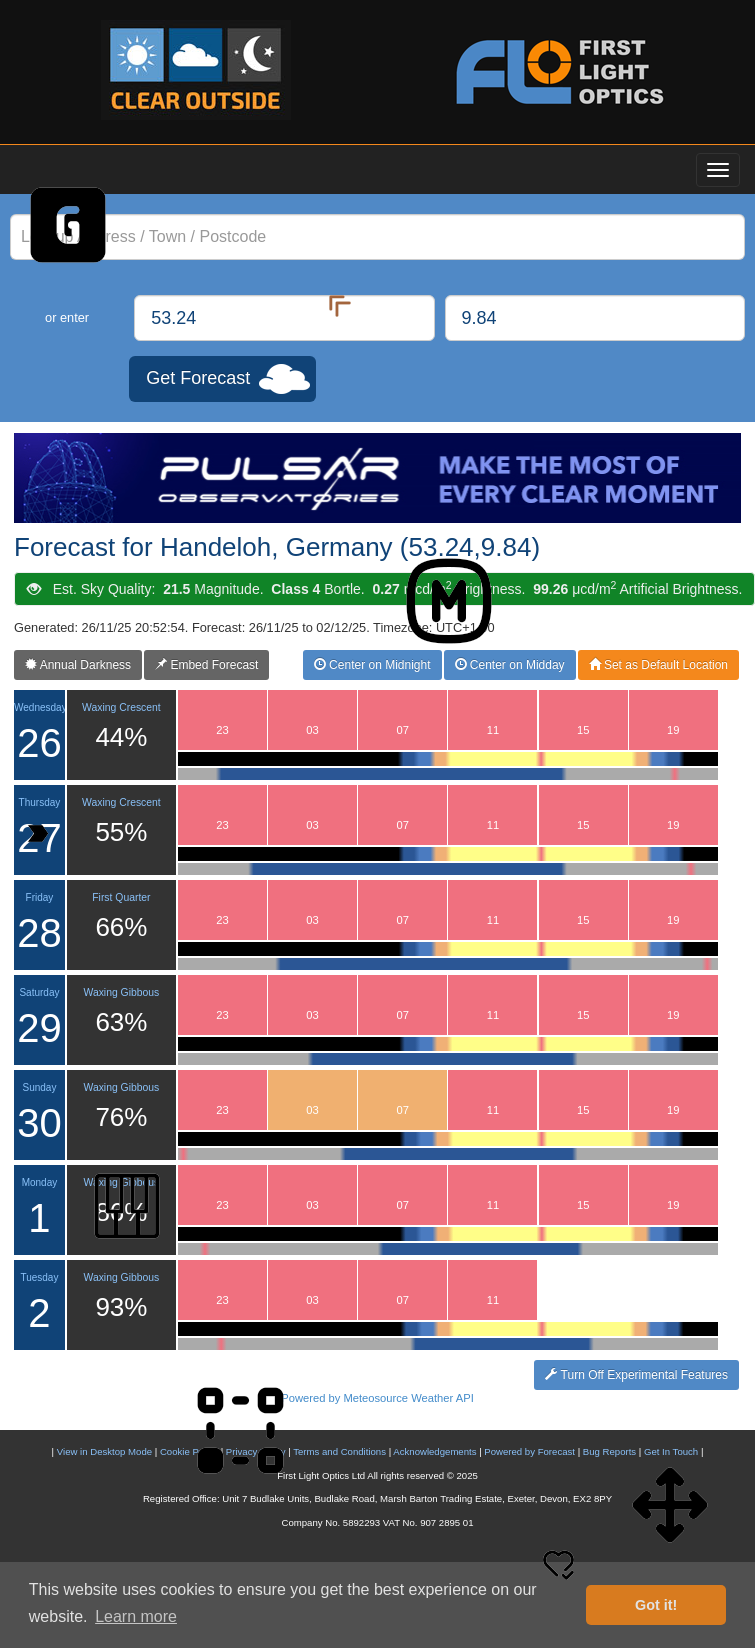 Image resolution: width=755 pixels, height=1648 pixels. Describe the element at coordinates (338, 304) in the screenshot. I see `navigate to top-left or home position` at that location.